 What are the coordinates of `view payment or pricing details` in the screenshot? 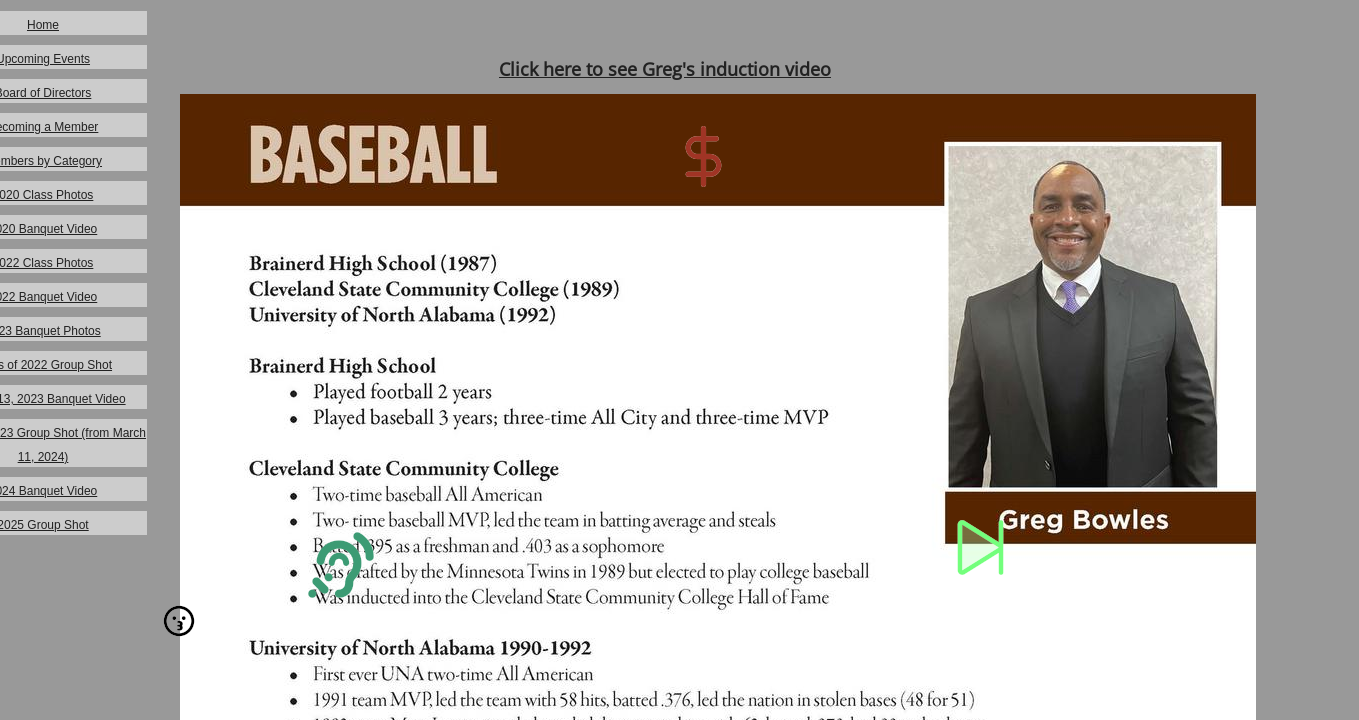 It's located at (703, 156).